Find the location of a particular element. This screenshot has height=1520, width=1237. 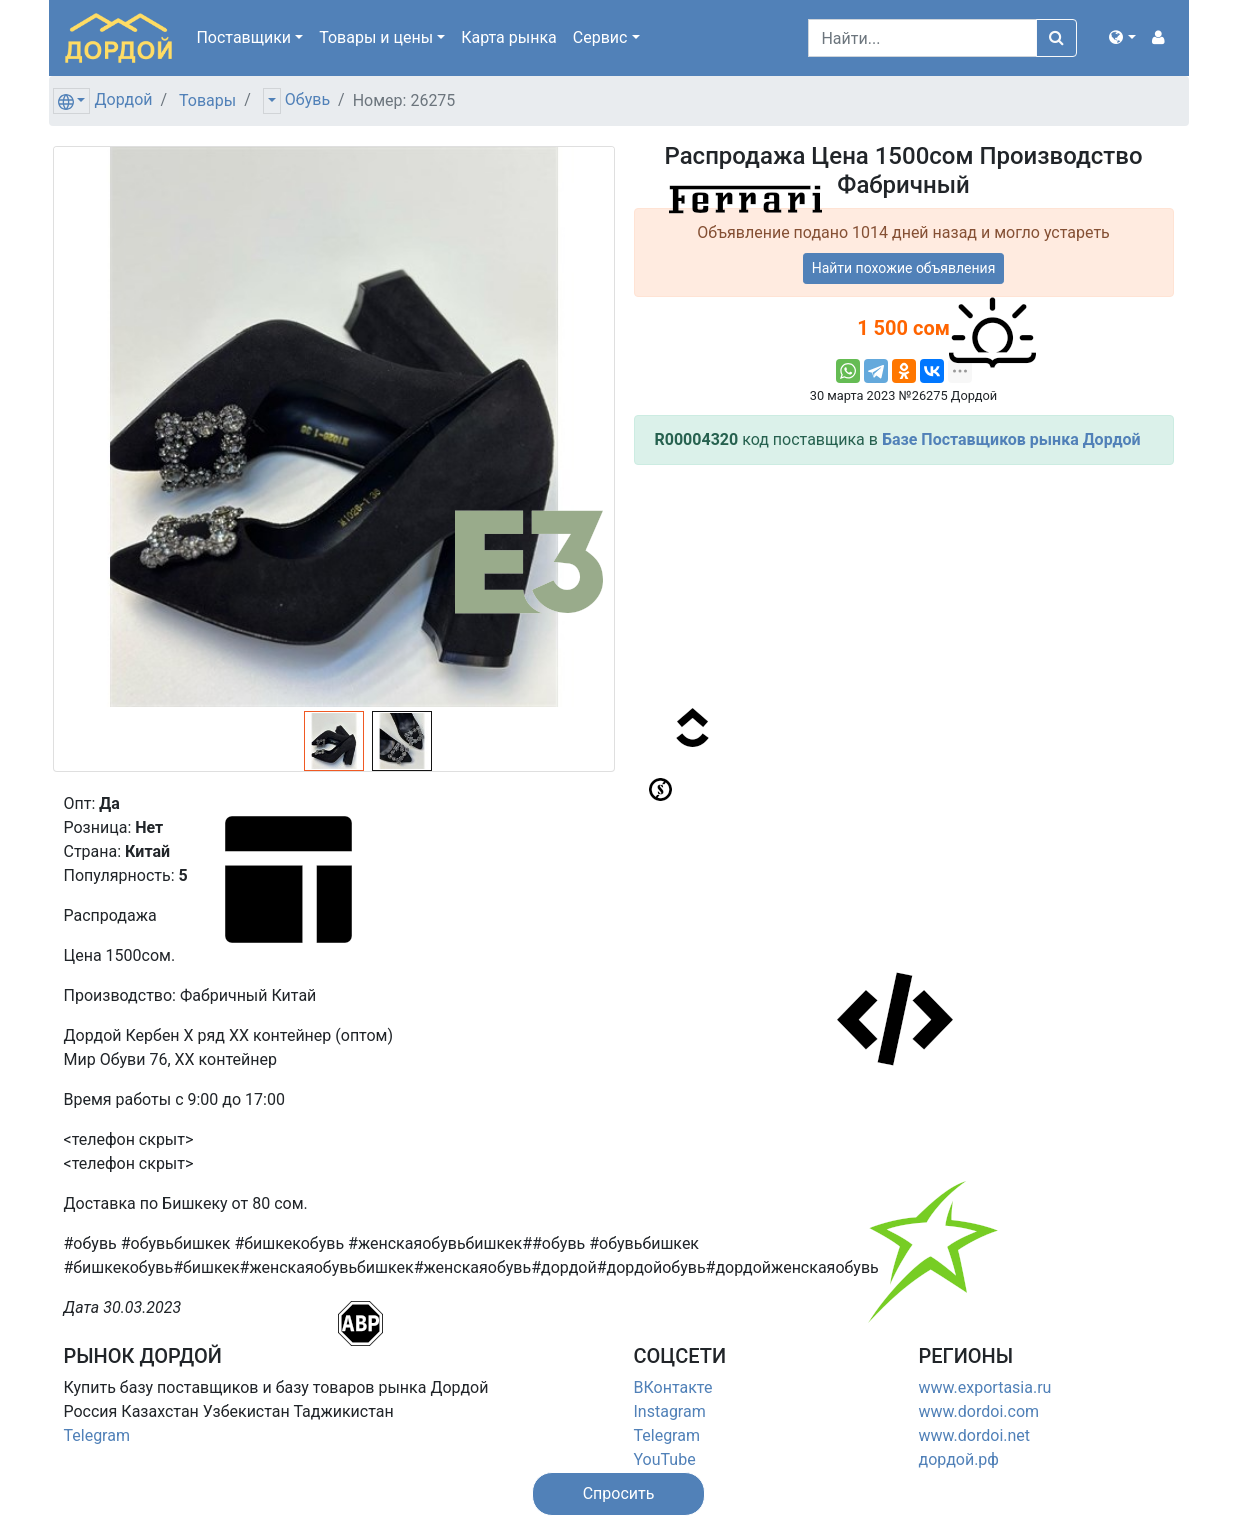

visit the StopStalk competitive programming platform is located at coordinates (660, 789).